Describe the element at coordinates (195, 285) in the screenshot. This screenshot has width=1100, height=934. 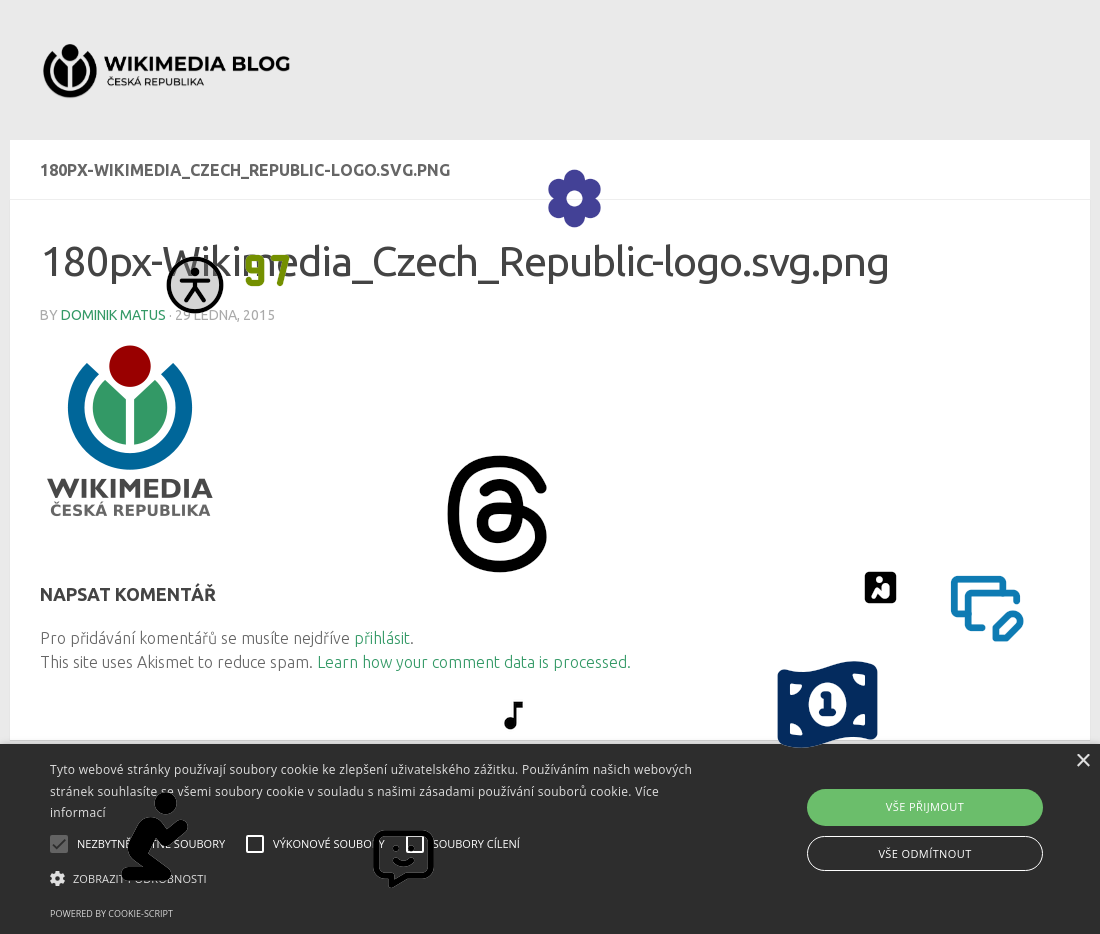
I see `access user profile or account settings` at that location.